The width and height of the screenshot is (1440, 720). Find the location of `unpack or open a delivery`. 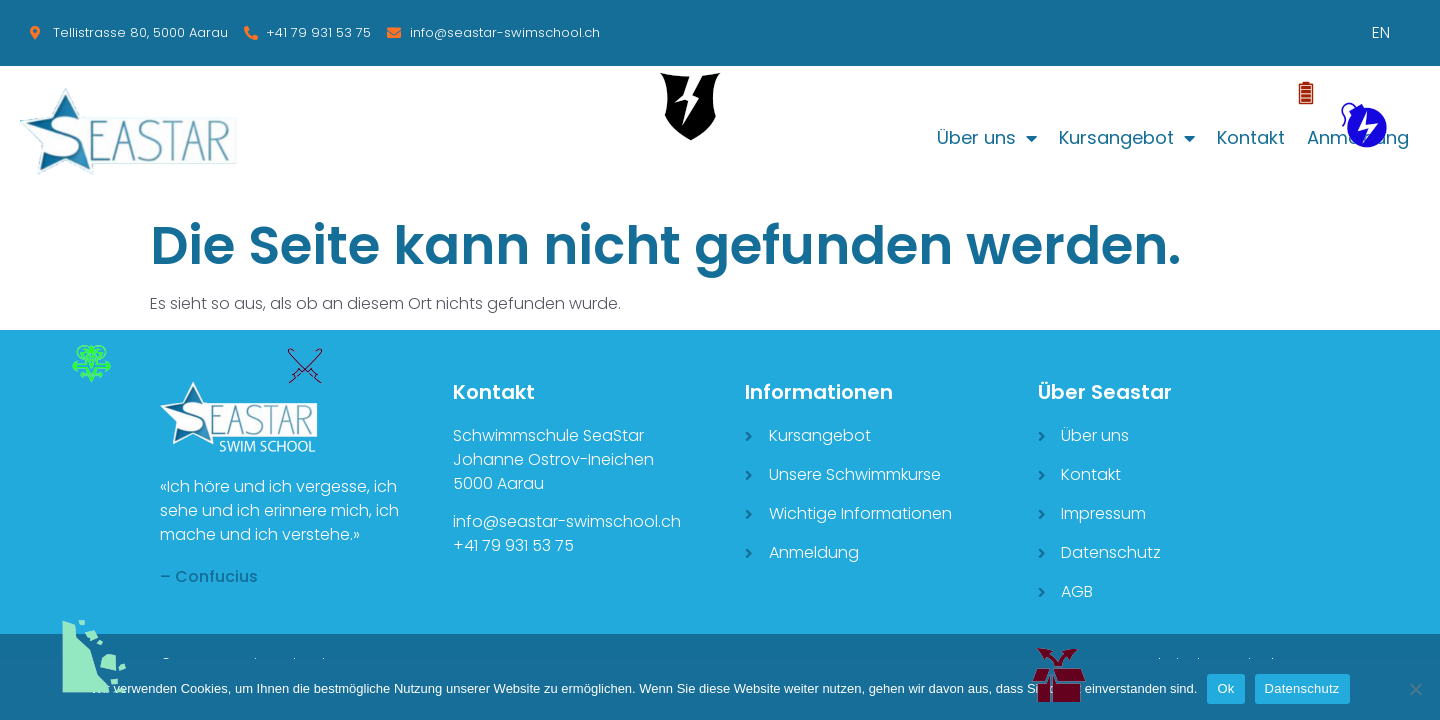

unpack or open a delivery is located at coordinates (1059, 675).